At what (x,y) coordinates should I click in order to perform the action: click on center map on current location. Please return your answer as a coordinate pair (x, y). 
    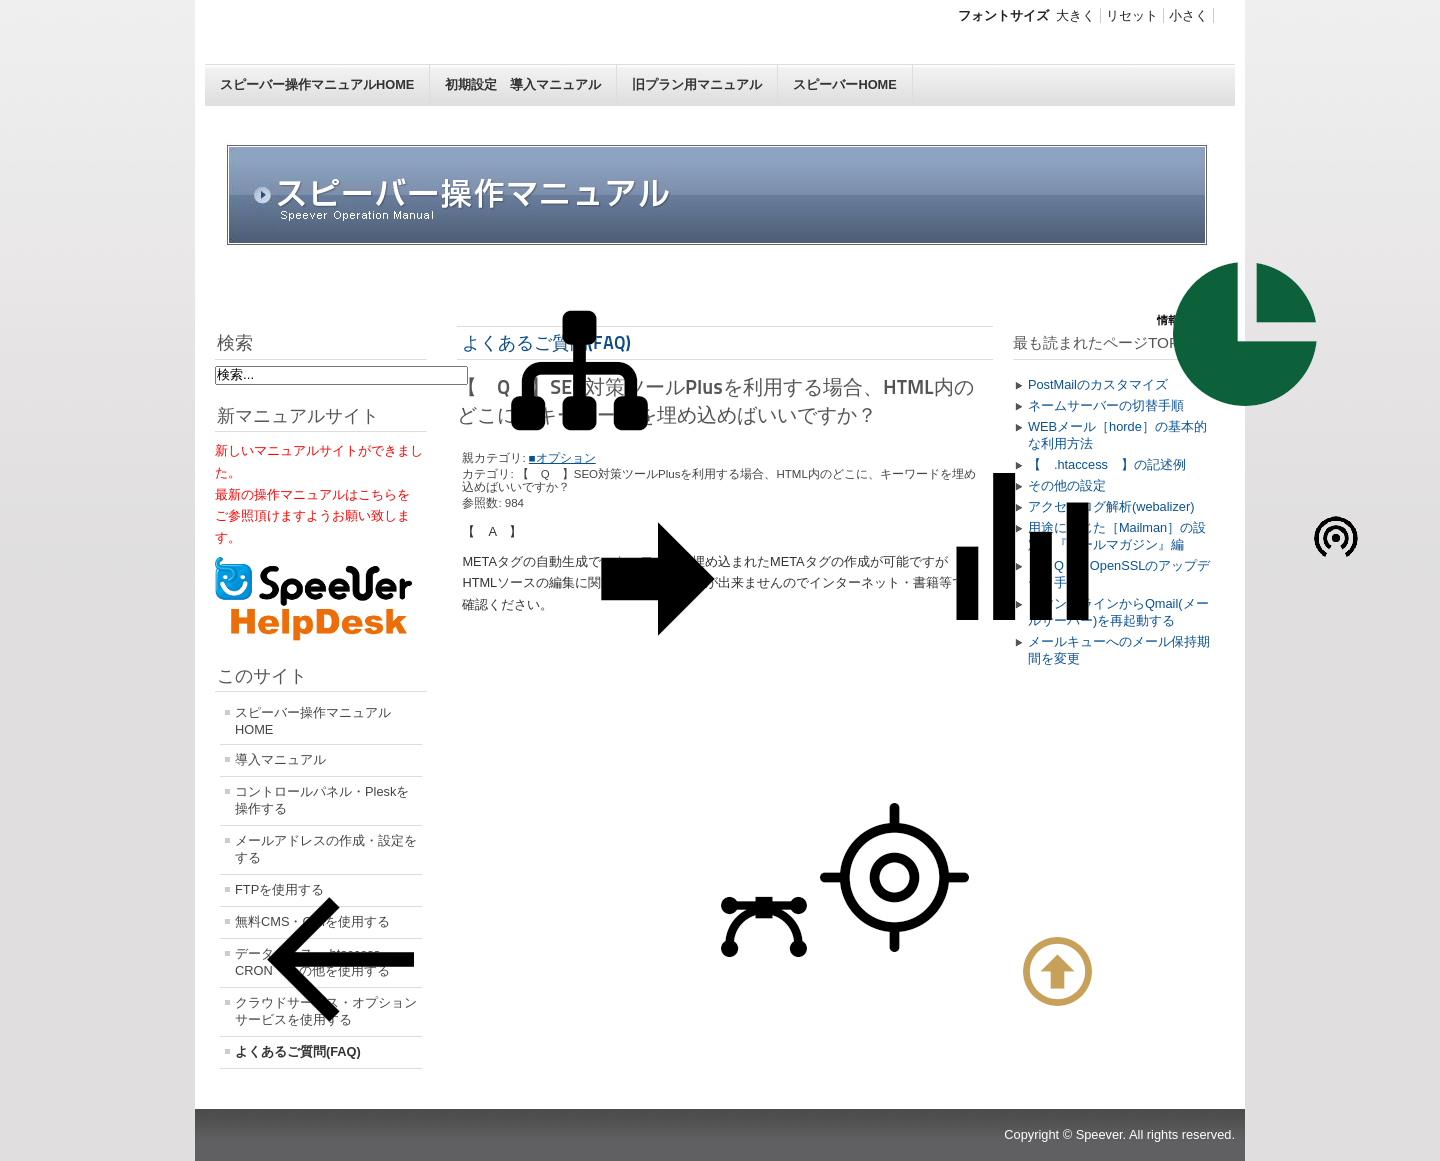
    Looking at the image, I should click on (894, 877).